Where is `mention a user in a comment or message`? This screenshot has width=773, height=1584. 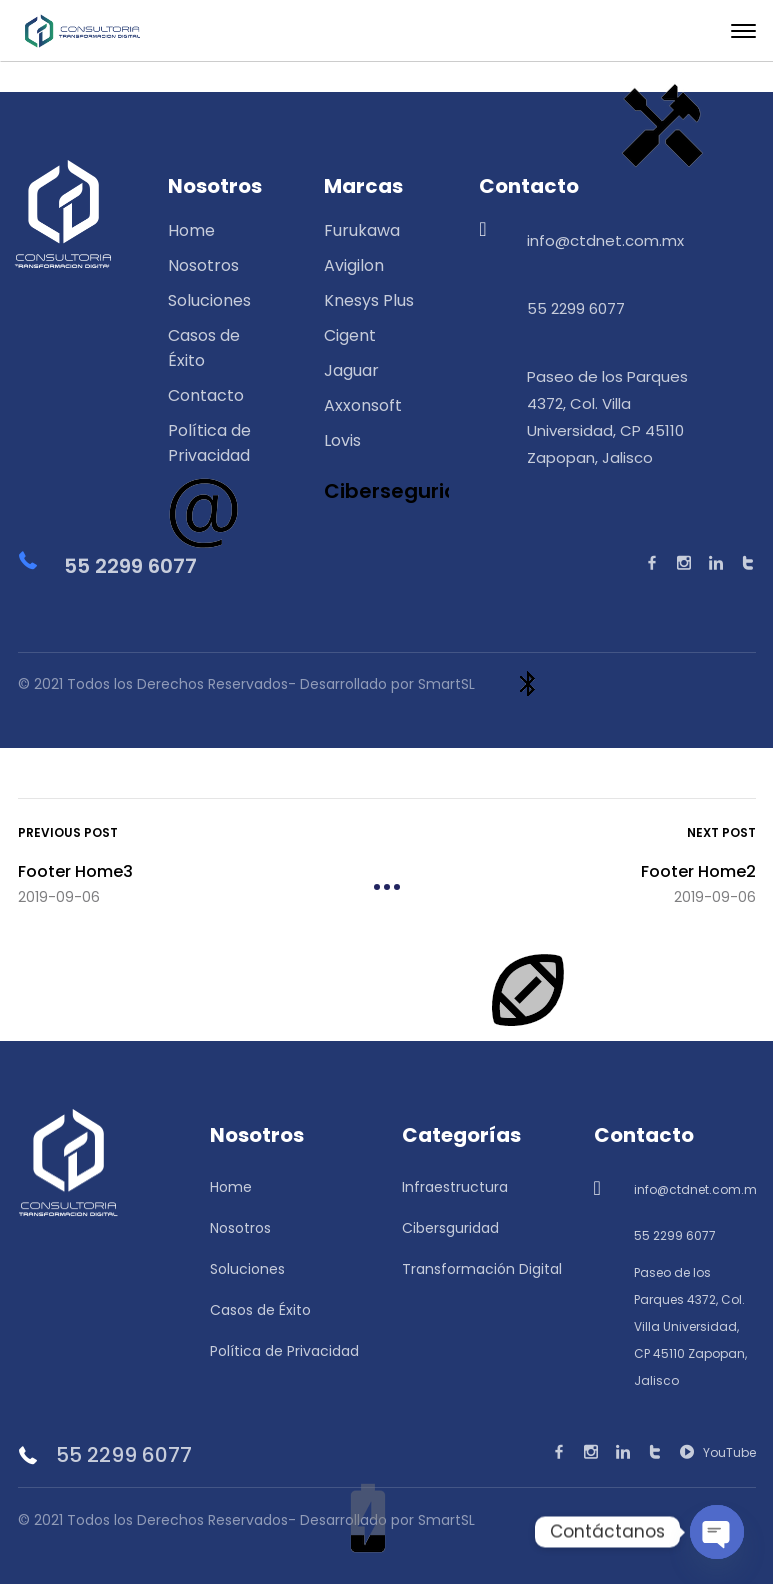 mention a user in a comment or message is located at coordinates (202, 511).